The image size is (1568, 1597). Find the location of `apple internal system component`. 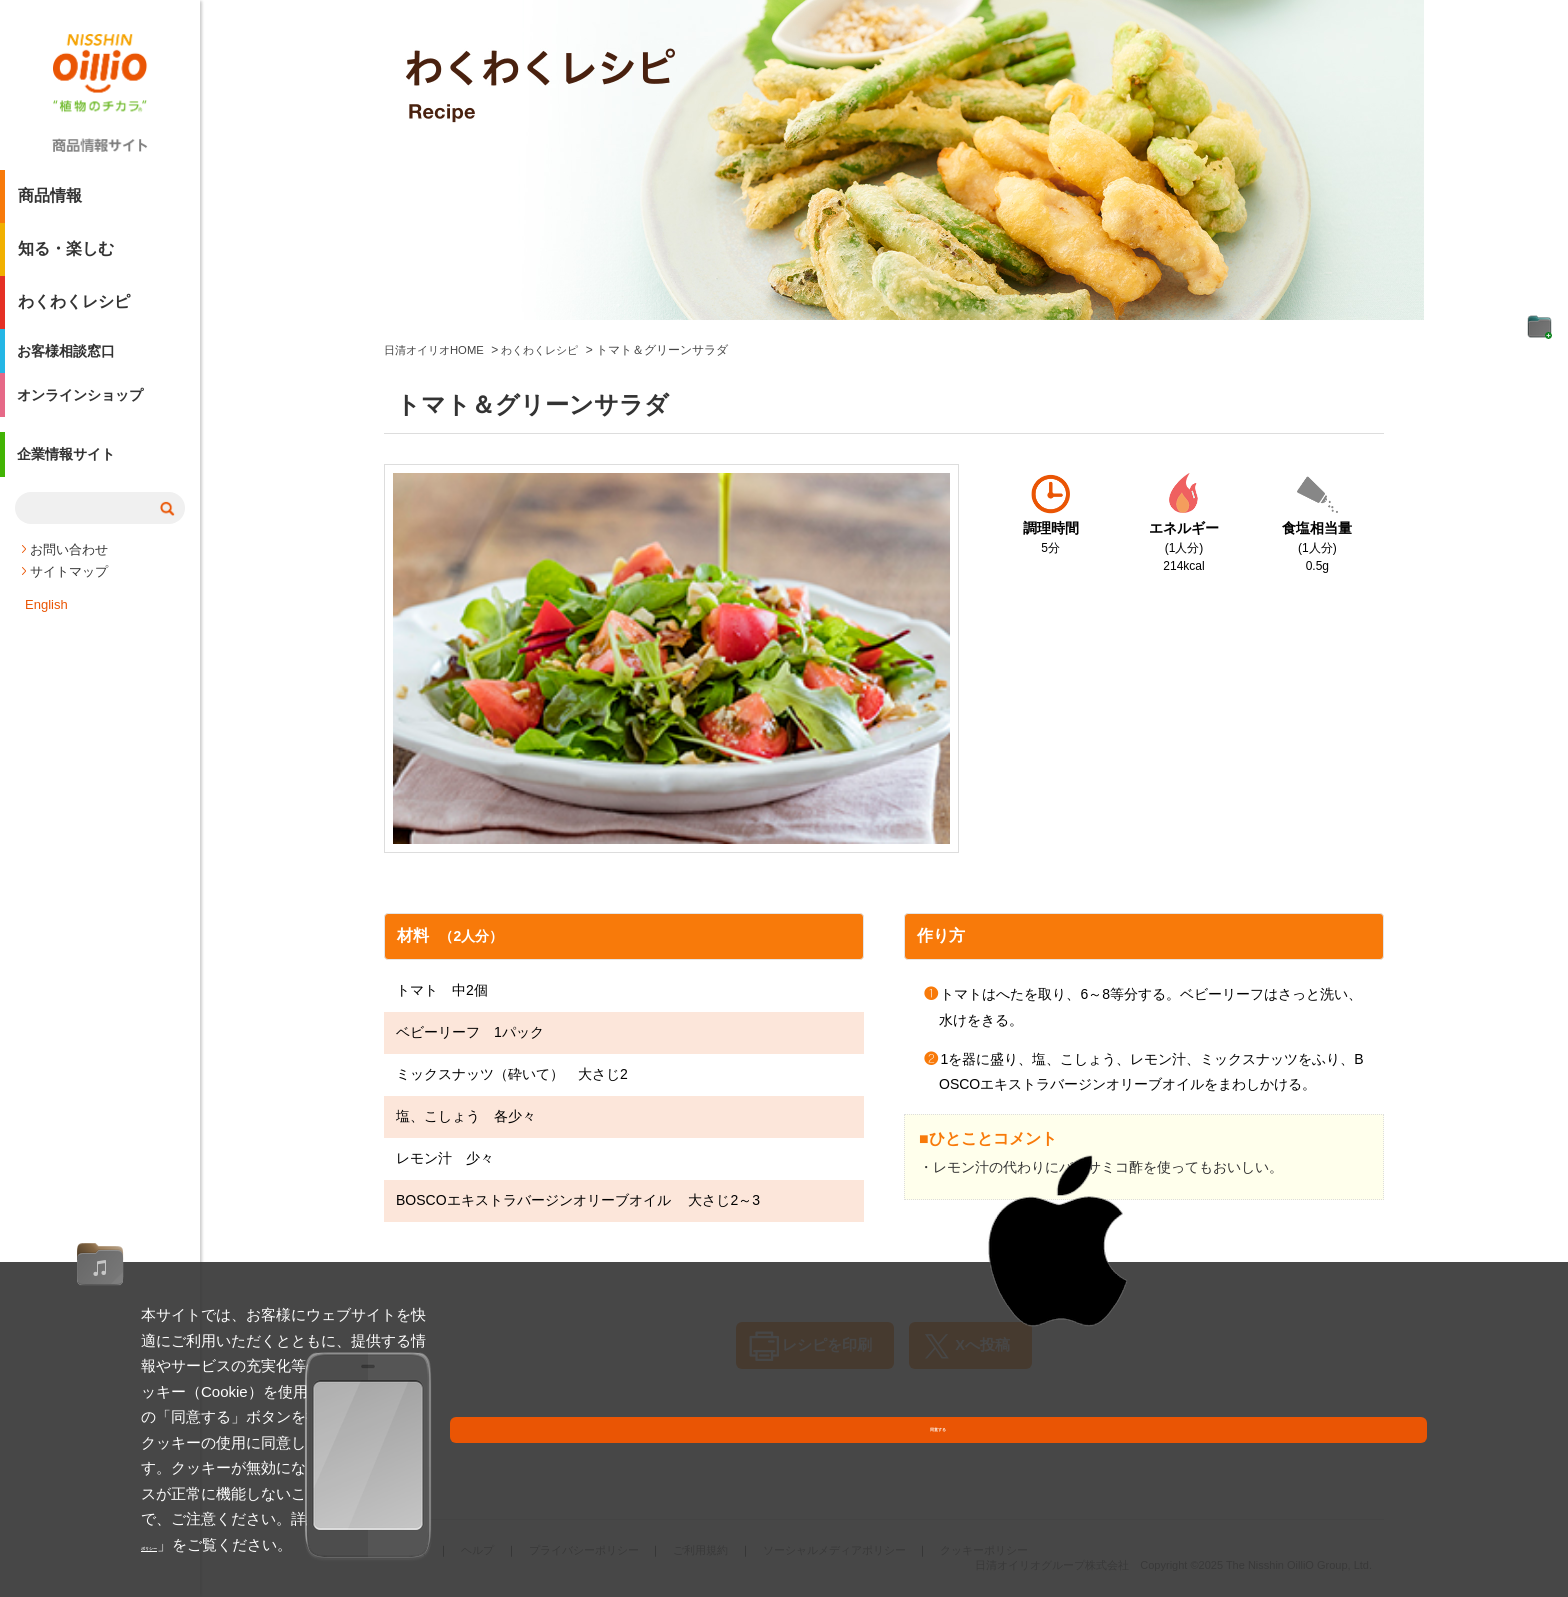

apple internal system component is located at coordinates (1058, 1241).